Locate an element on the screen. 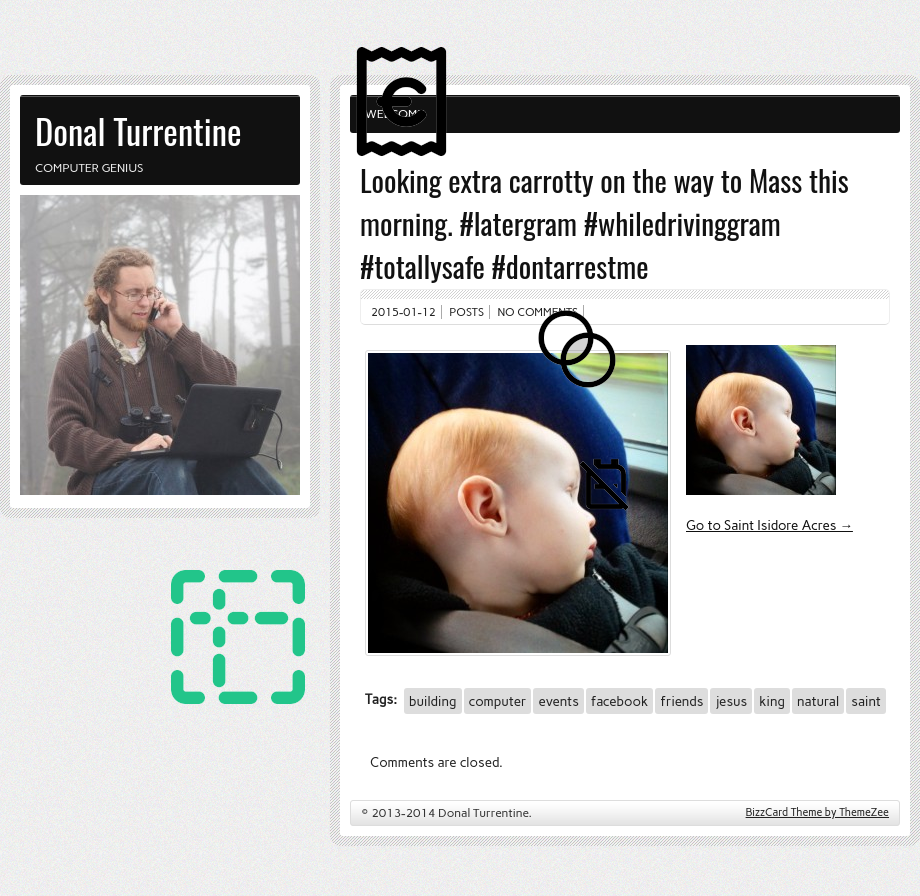  create a new project from template is located at coordinates (238, 637).